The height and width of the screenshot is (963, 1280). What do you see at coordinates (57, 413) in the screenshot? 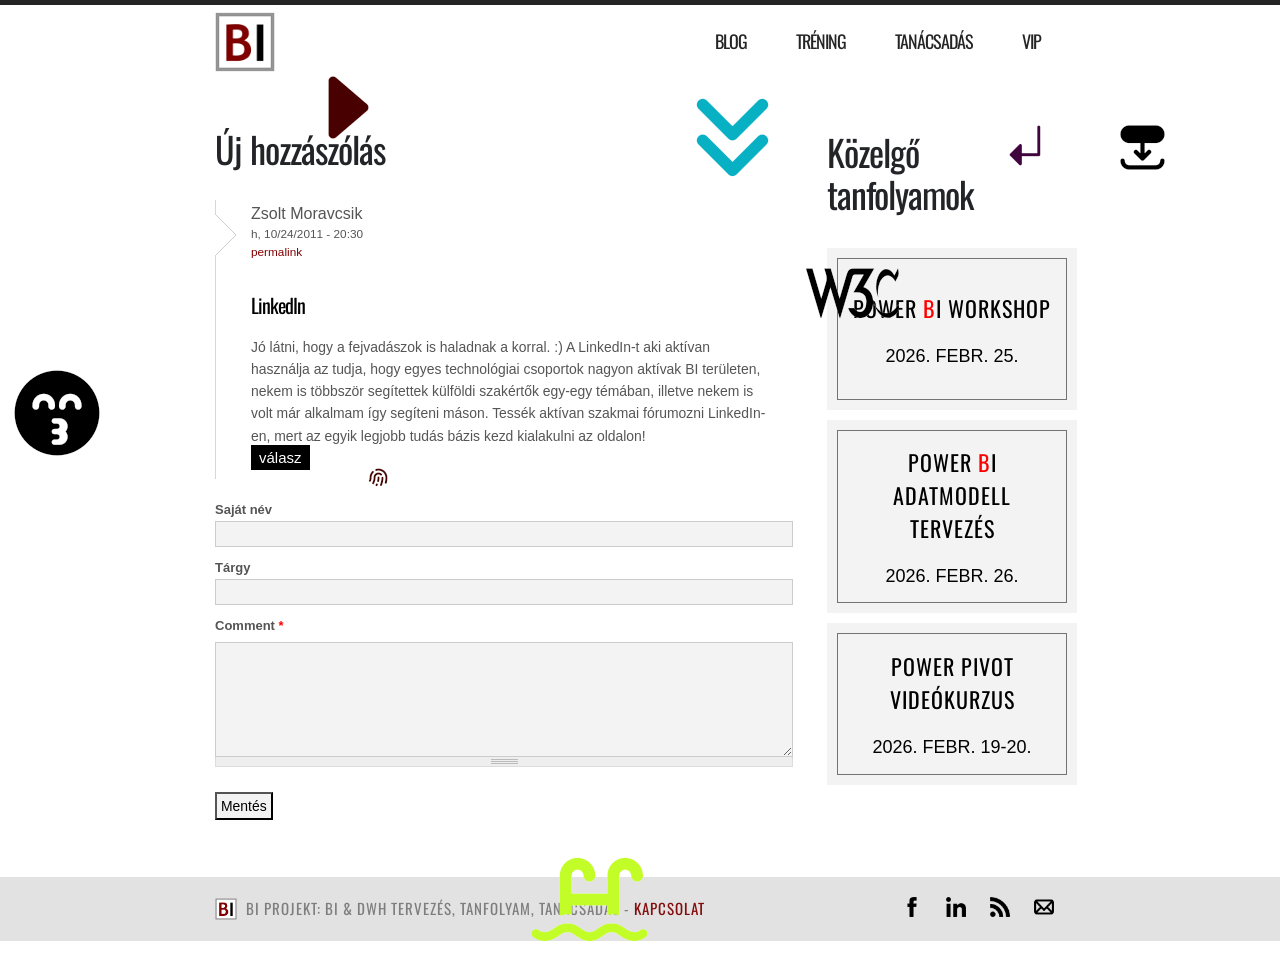
I see `send a kiss or affectionate reaction` at bounding box center [57, 413].